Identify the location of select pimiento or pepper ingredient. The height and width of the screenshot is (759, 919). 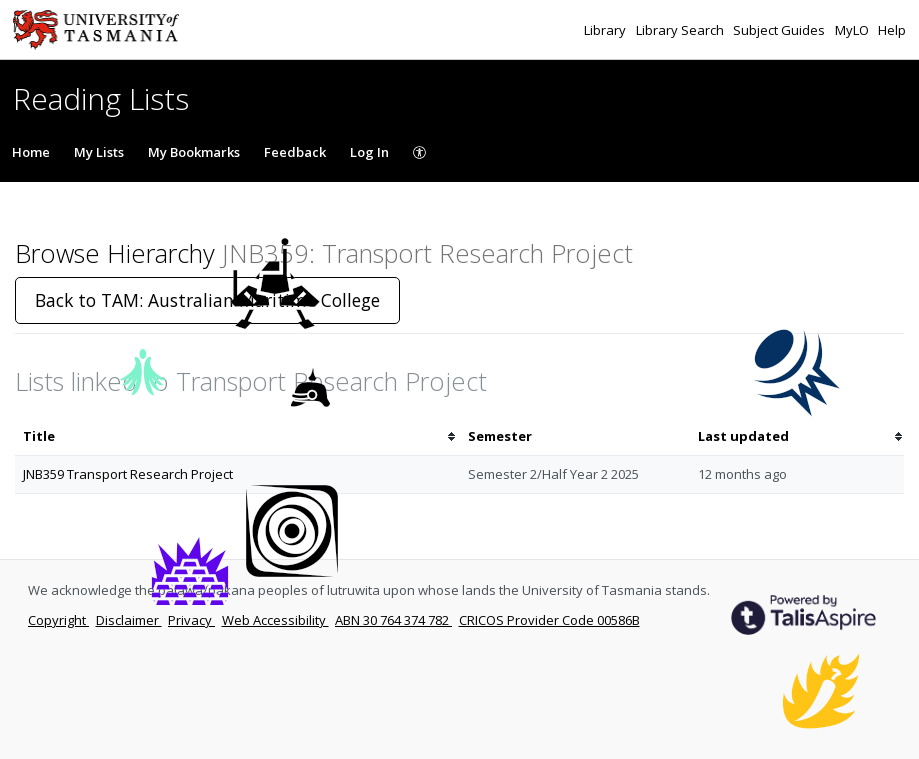
(821, 691).